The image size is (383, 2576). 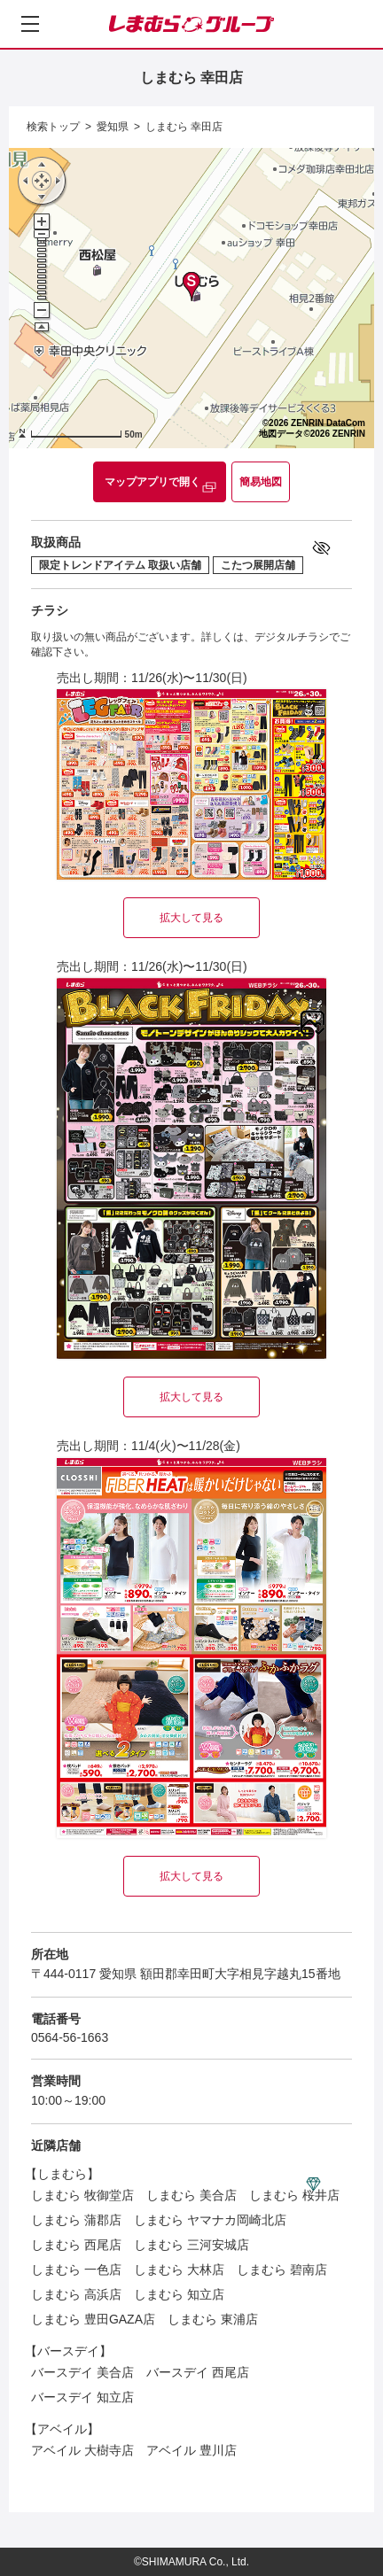 I want to click on photo successfully uploaded, so click(x=312, y=1022).